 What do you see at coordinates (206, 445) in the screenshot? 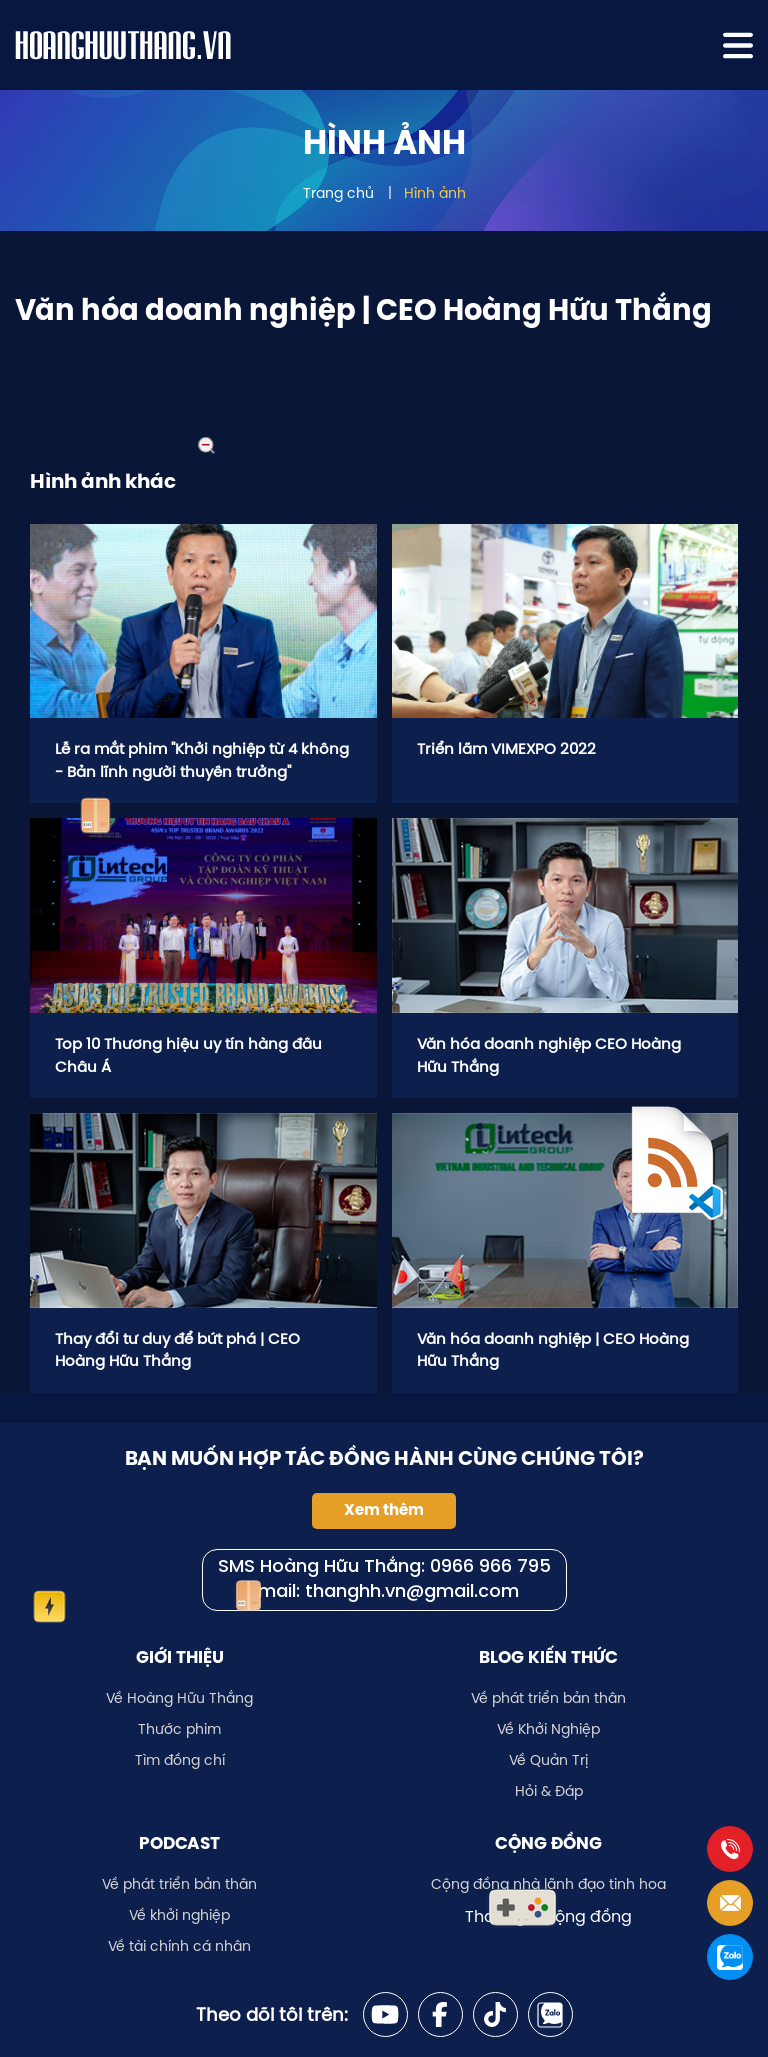
I see `zoom out of the current view` at bounding box center [206, 445].